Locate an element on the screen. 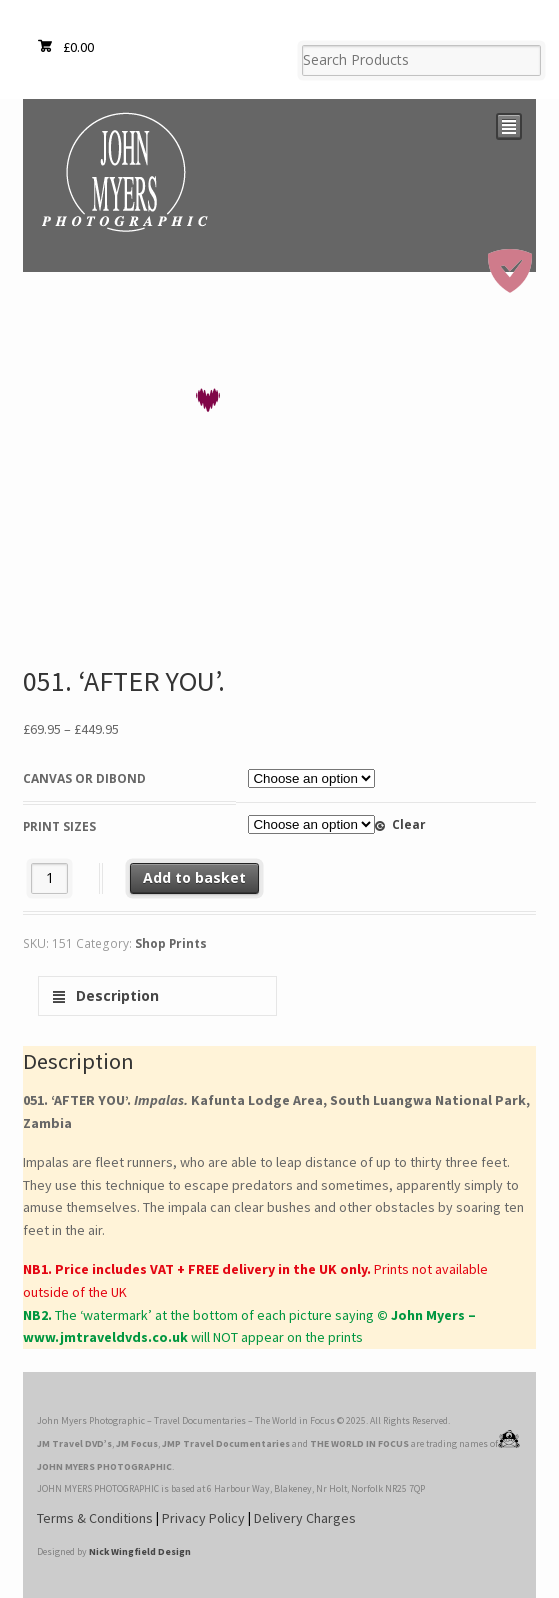  optinmonster logo is located at coordinates (509, 1439).